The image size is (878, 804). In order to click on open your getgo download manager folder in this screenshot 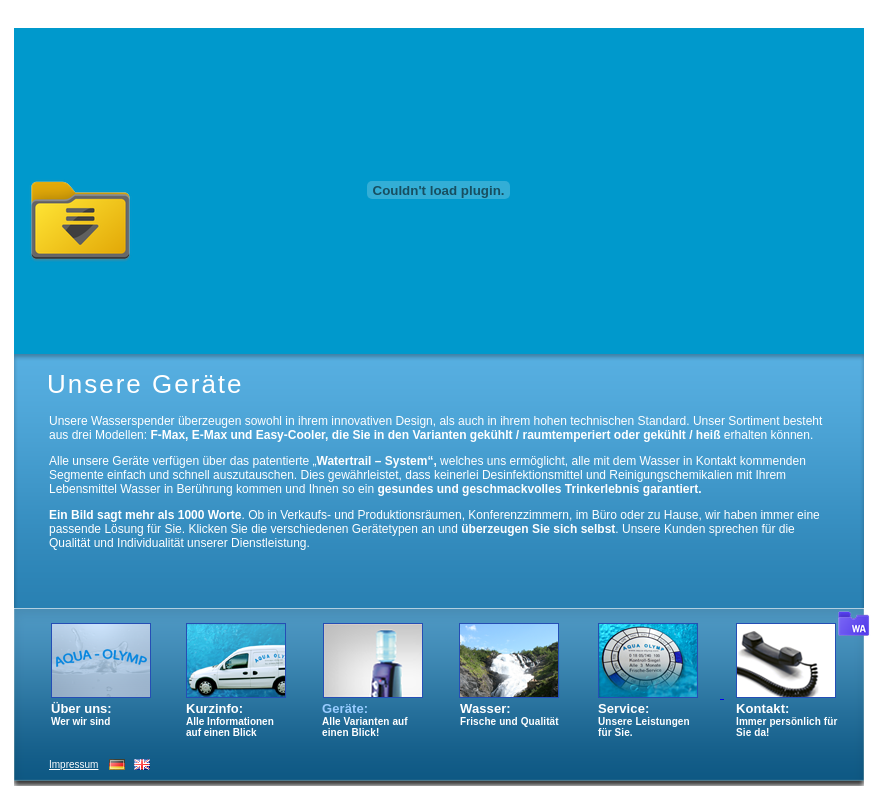, I will do `click(80, 223)`.